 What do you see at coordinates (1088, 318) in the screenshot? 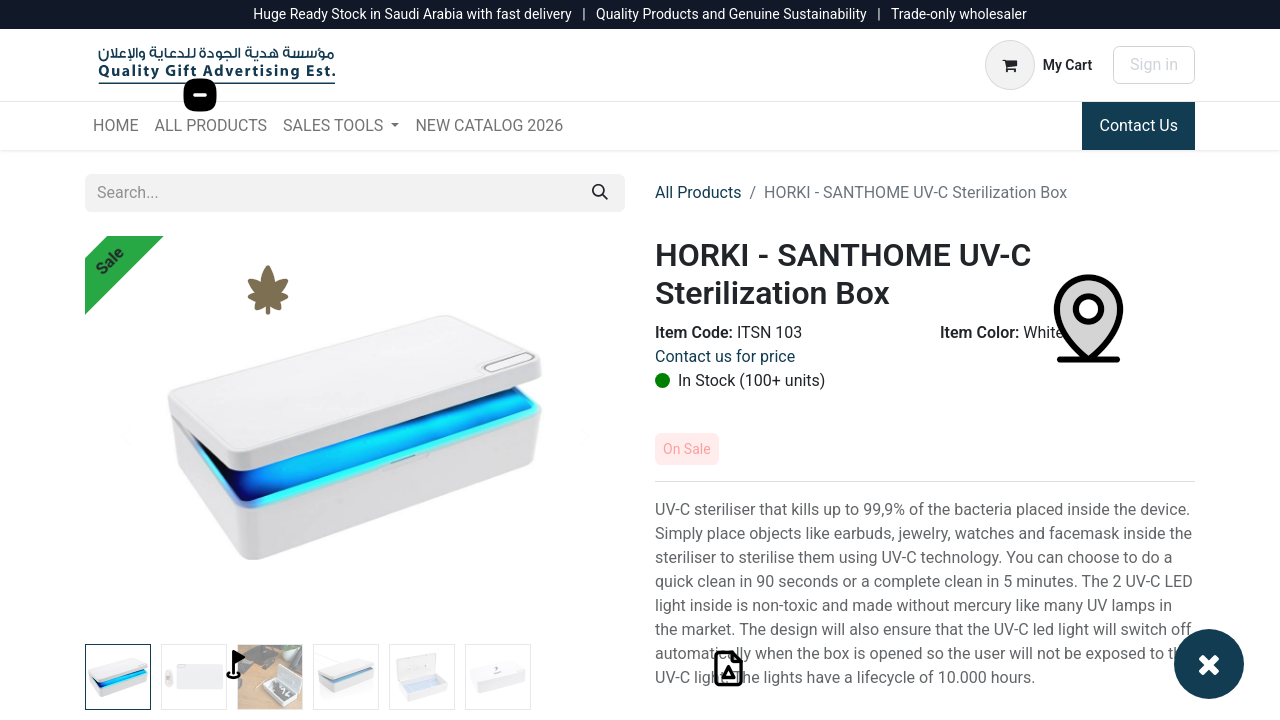
I see `view location on map` at bounding box center [1088, 318].